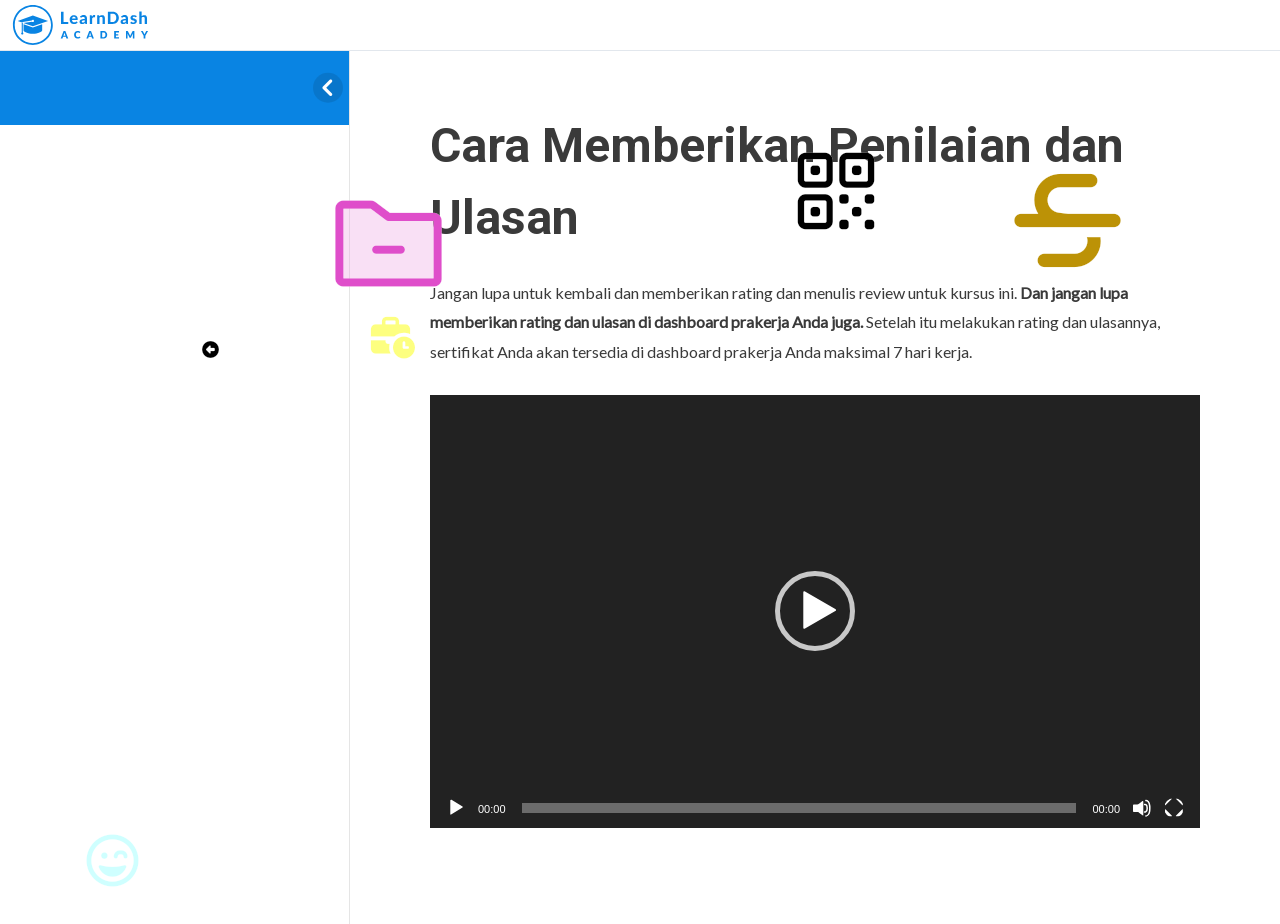 The width and height of the screenshot is (1280, 924). What do you see at coordinates (1067, 220) in the screenshot?
I see `apply strikethrough formatting to selected text` at bounding box center [1067, 220].